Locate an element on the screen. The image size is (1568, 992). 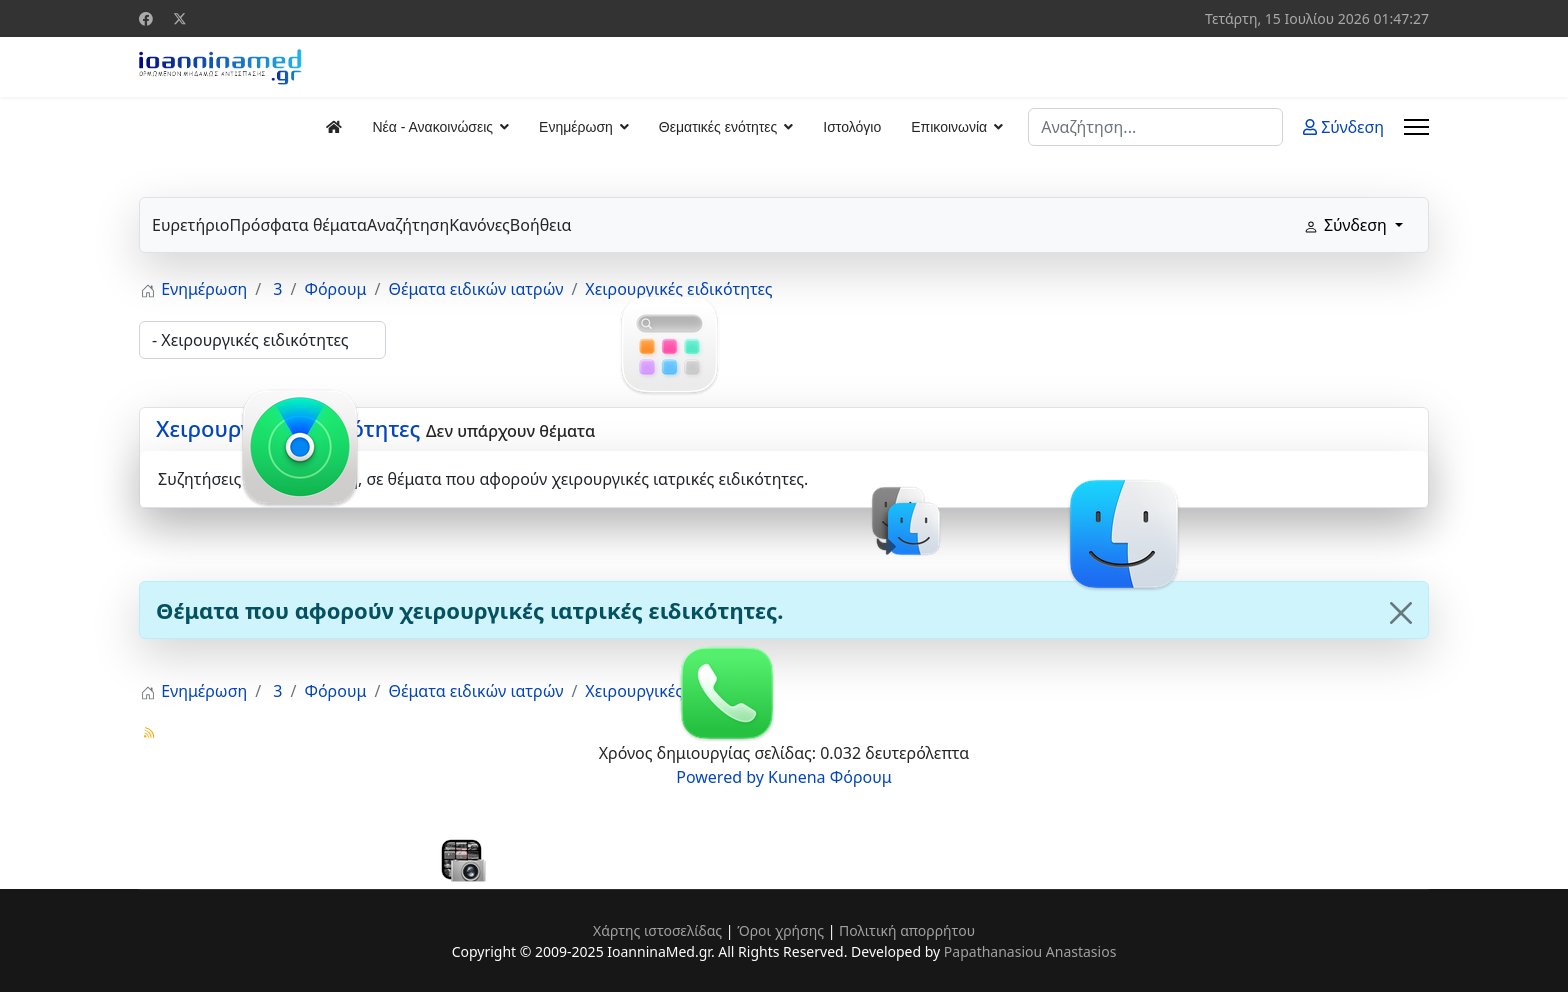
open the Find My app to locate devices or people is located at coordinates (300, 447).